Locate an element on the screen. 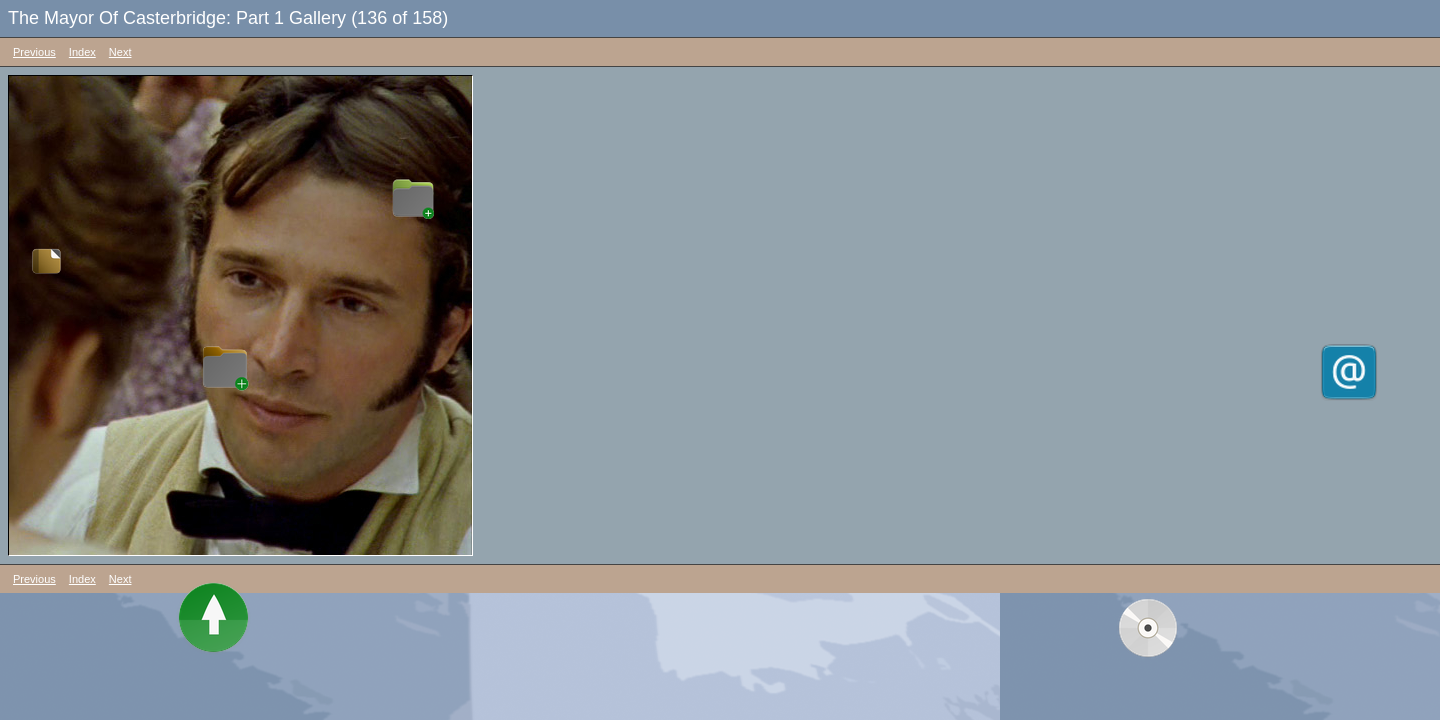  access CD/DVD drive or optical media is located at coordinates (1148, 628).